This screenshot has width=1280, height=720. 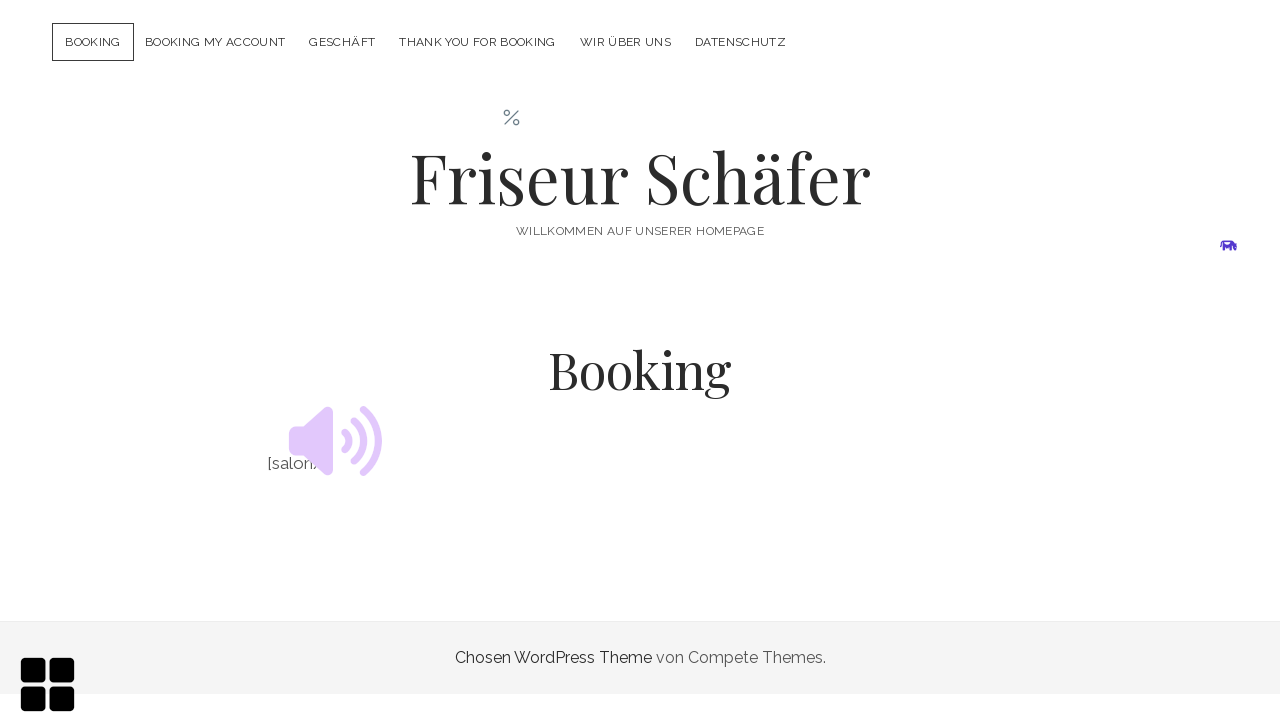 I want to click on apply or view a discount, so click(x=511, y=117).